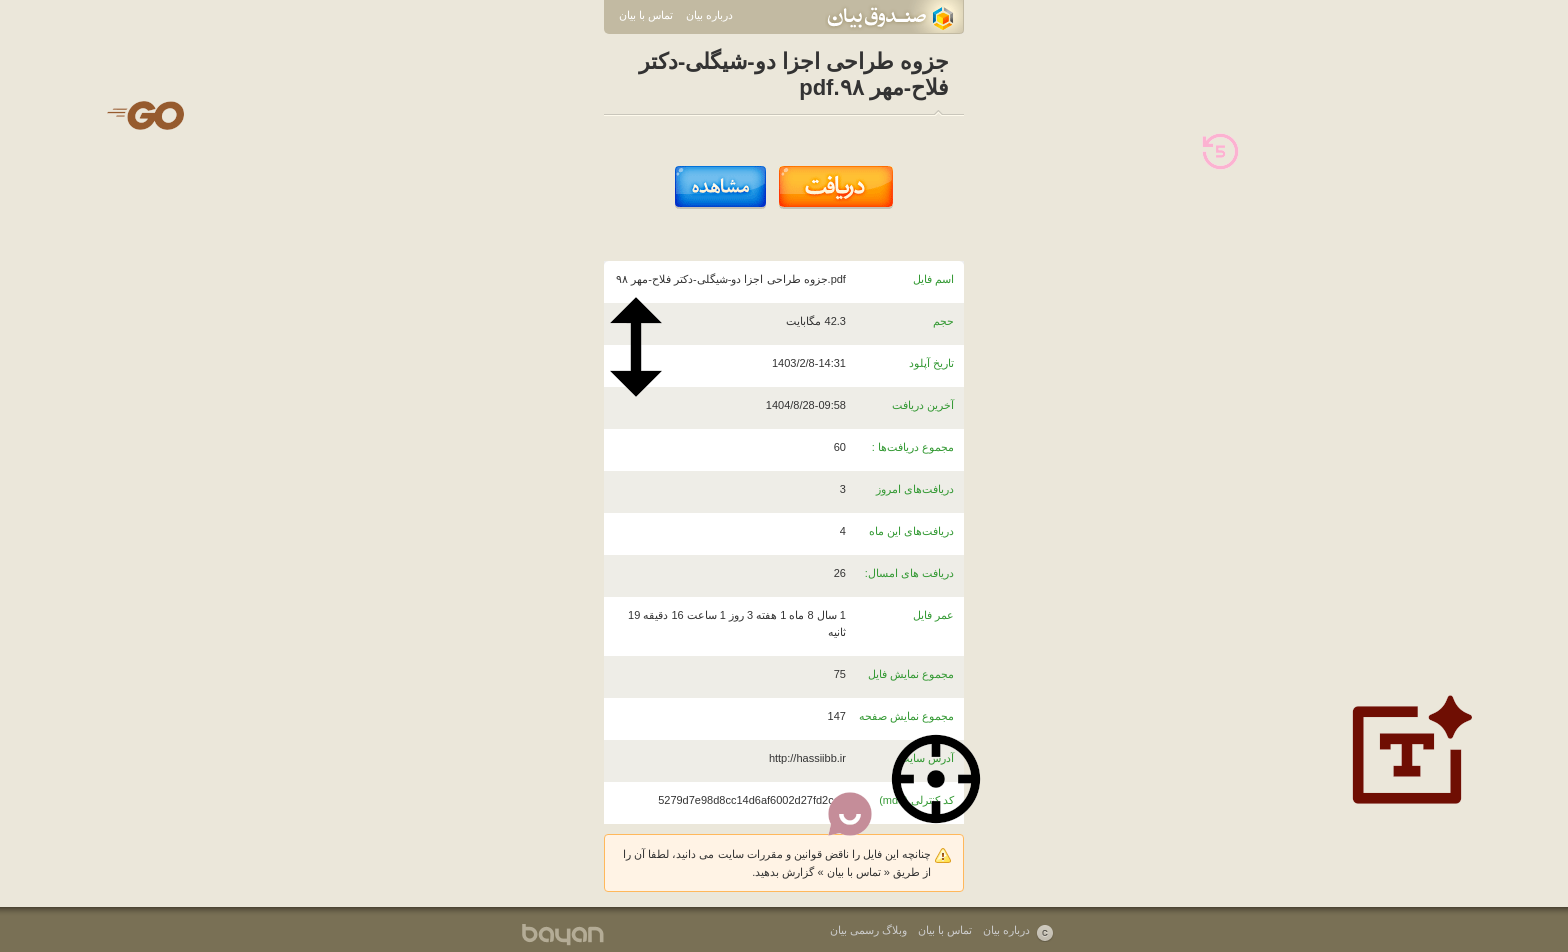  I want to click on open friendly chat or messaging, so click(850, 814).